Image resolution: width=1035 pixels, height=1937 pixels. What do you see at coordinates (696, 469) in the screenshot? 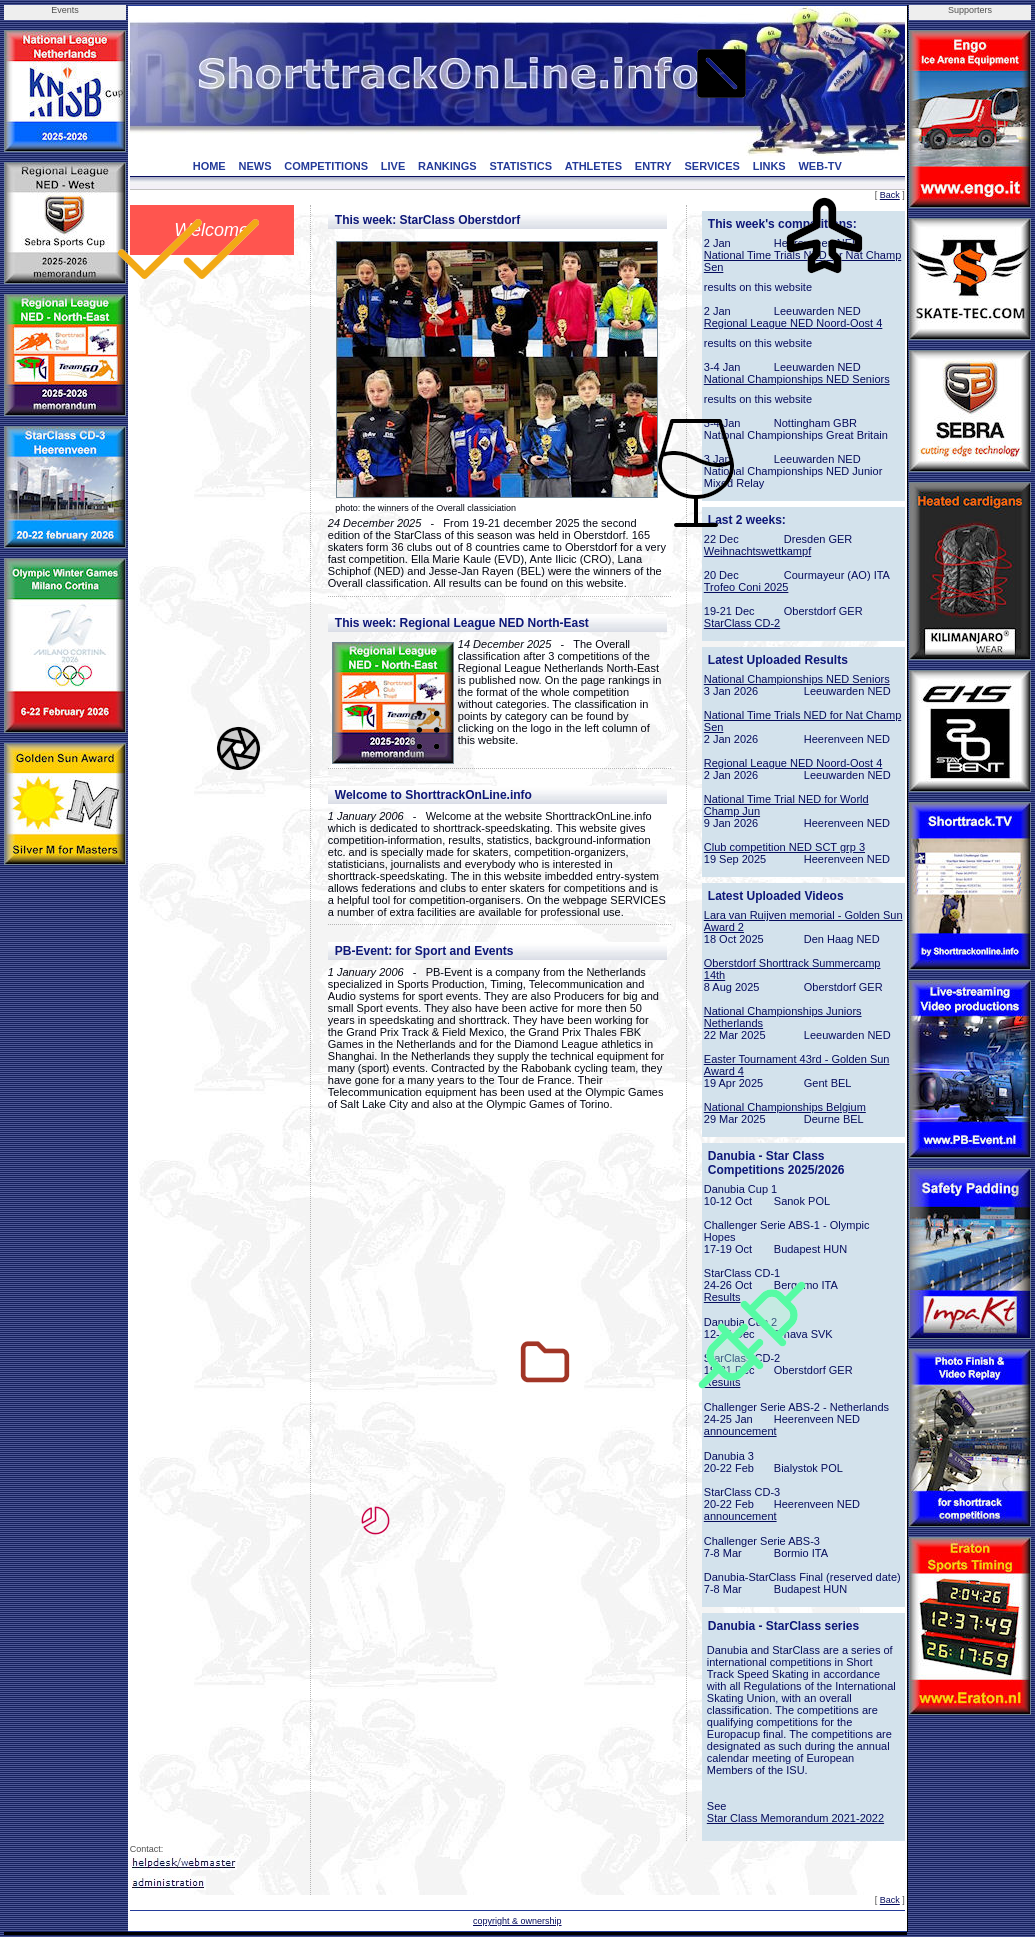
I see `browse wine selection` at bounding box center [696, 469].